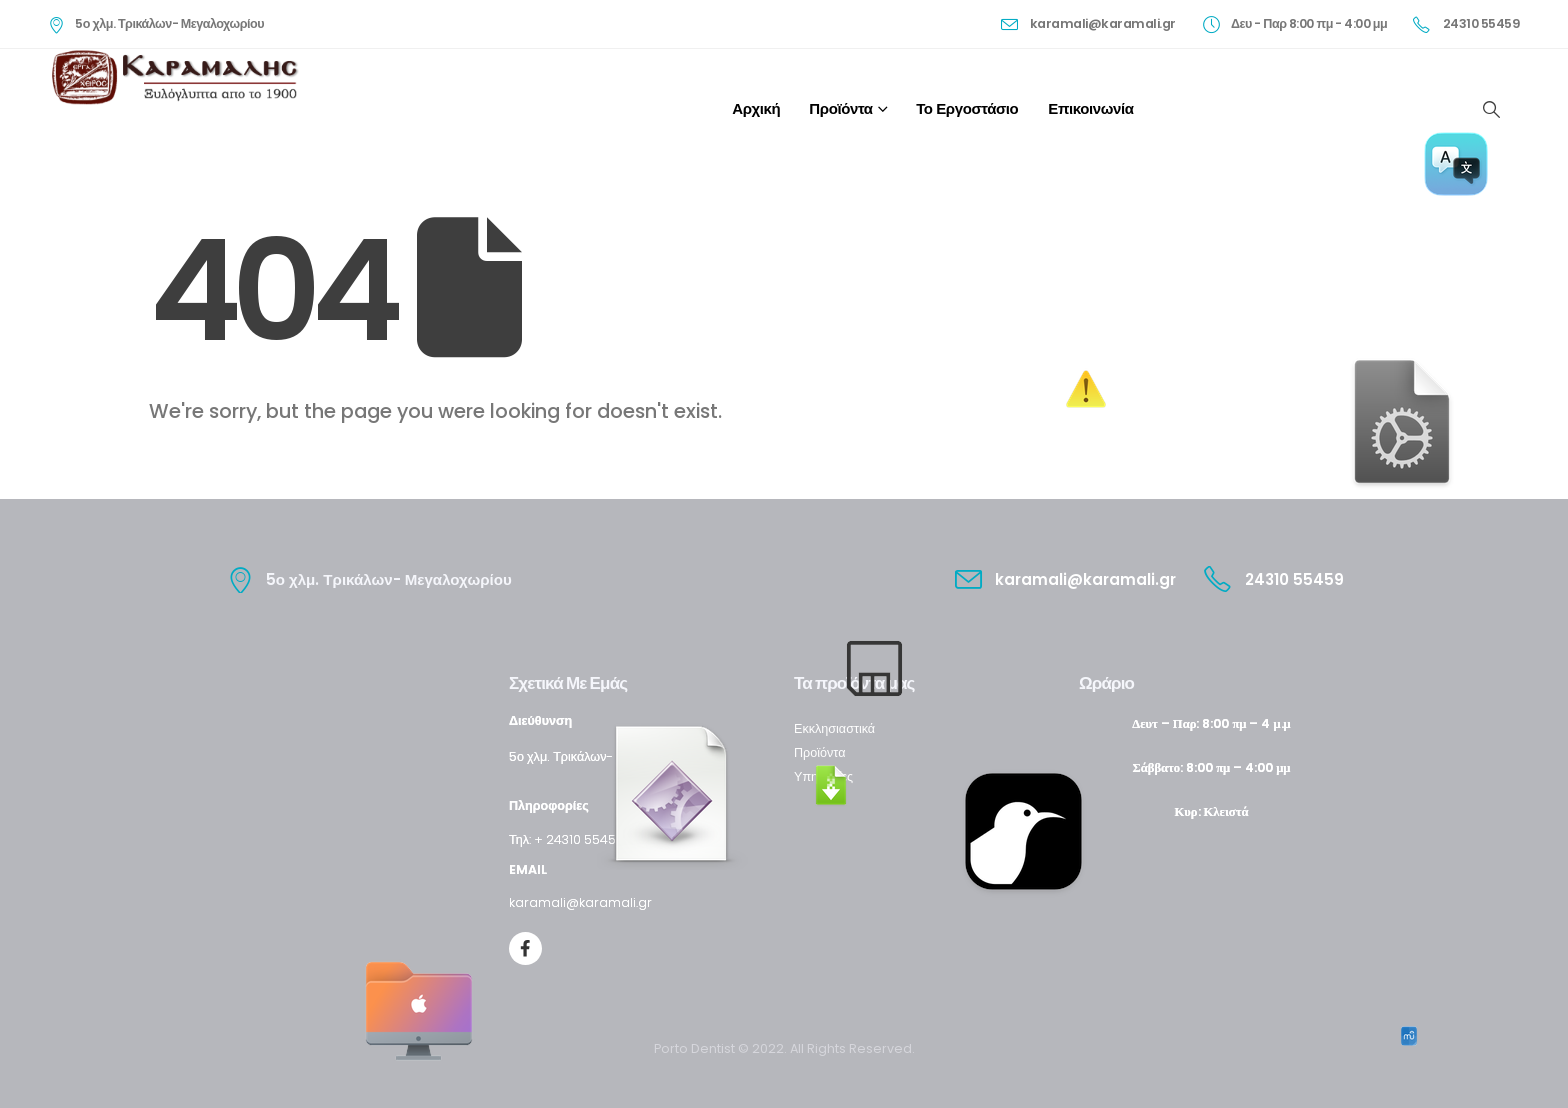 Image resolution: width=1568 pixels, height=1108 pixels. I want to click on open cinny matrix messaging client, so click(1023, 831).